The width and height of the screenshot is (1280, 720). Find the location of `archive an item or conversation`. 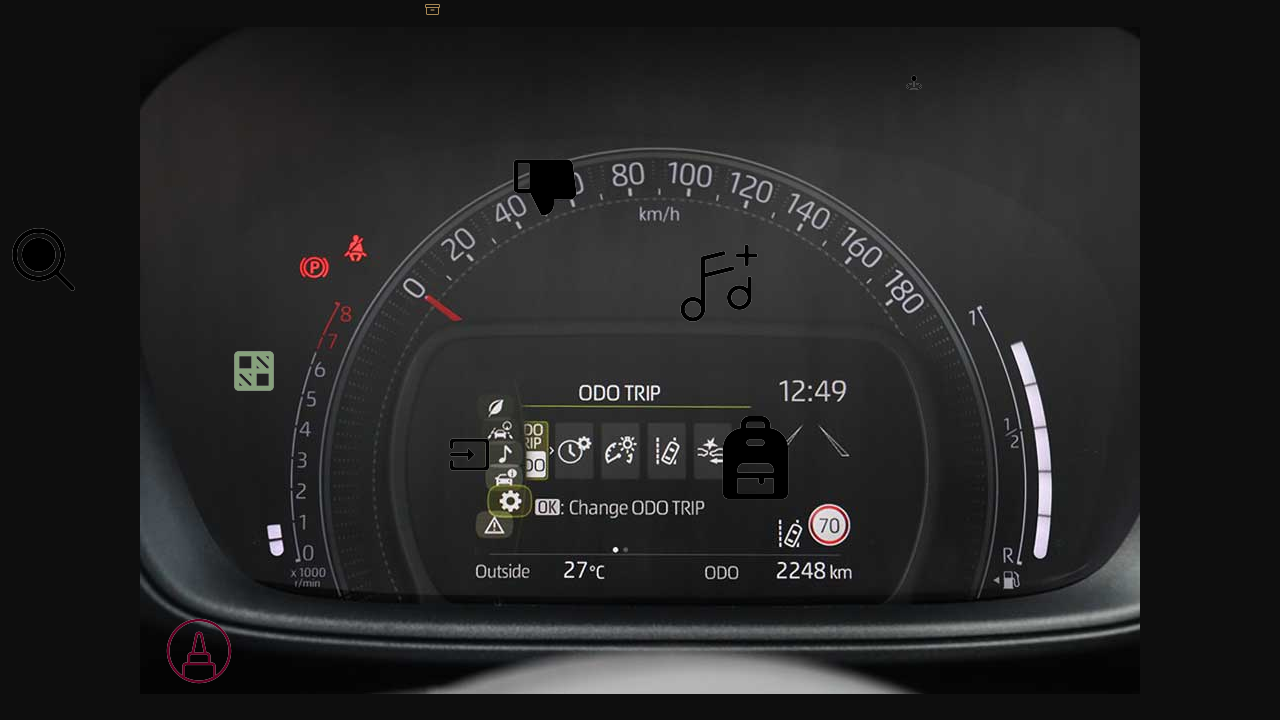

archive an item or conversation is located at coordinates (432, 9).